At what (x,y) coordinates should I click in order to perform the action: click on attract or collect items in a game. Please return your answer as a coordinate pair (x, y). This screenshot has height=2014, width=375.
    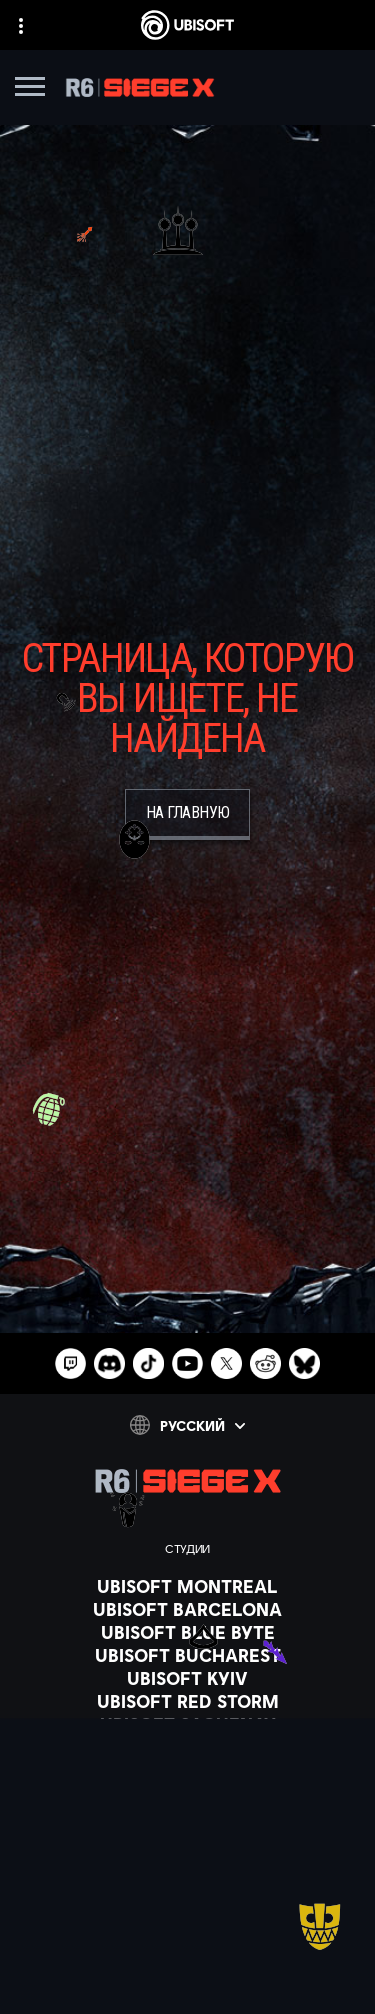
    Looking at the image, I should click on (66, 702).